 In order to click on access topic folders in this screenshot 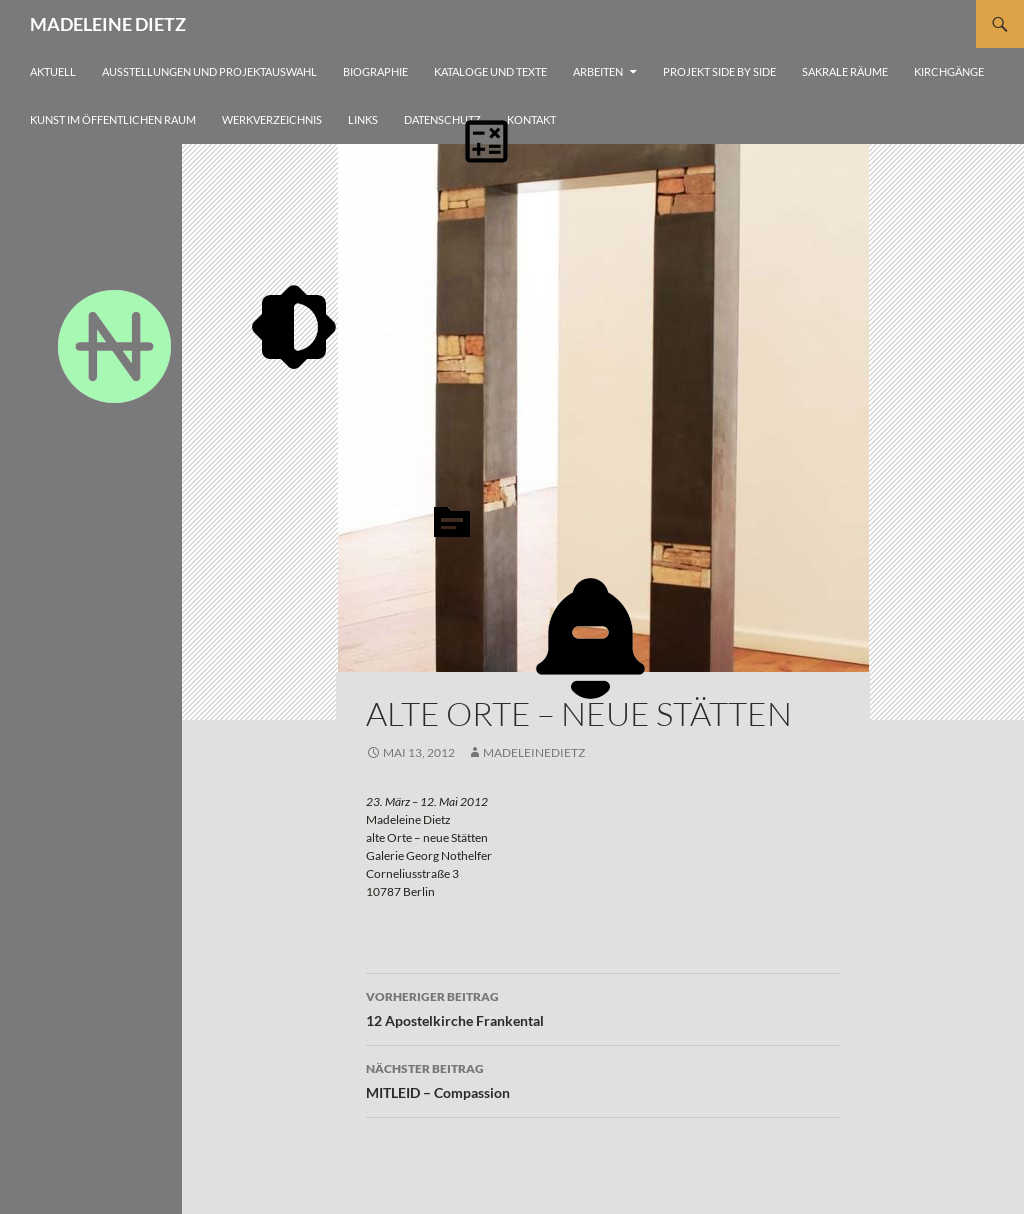, I will do `click(452, 522)`.